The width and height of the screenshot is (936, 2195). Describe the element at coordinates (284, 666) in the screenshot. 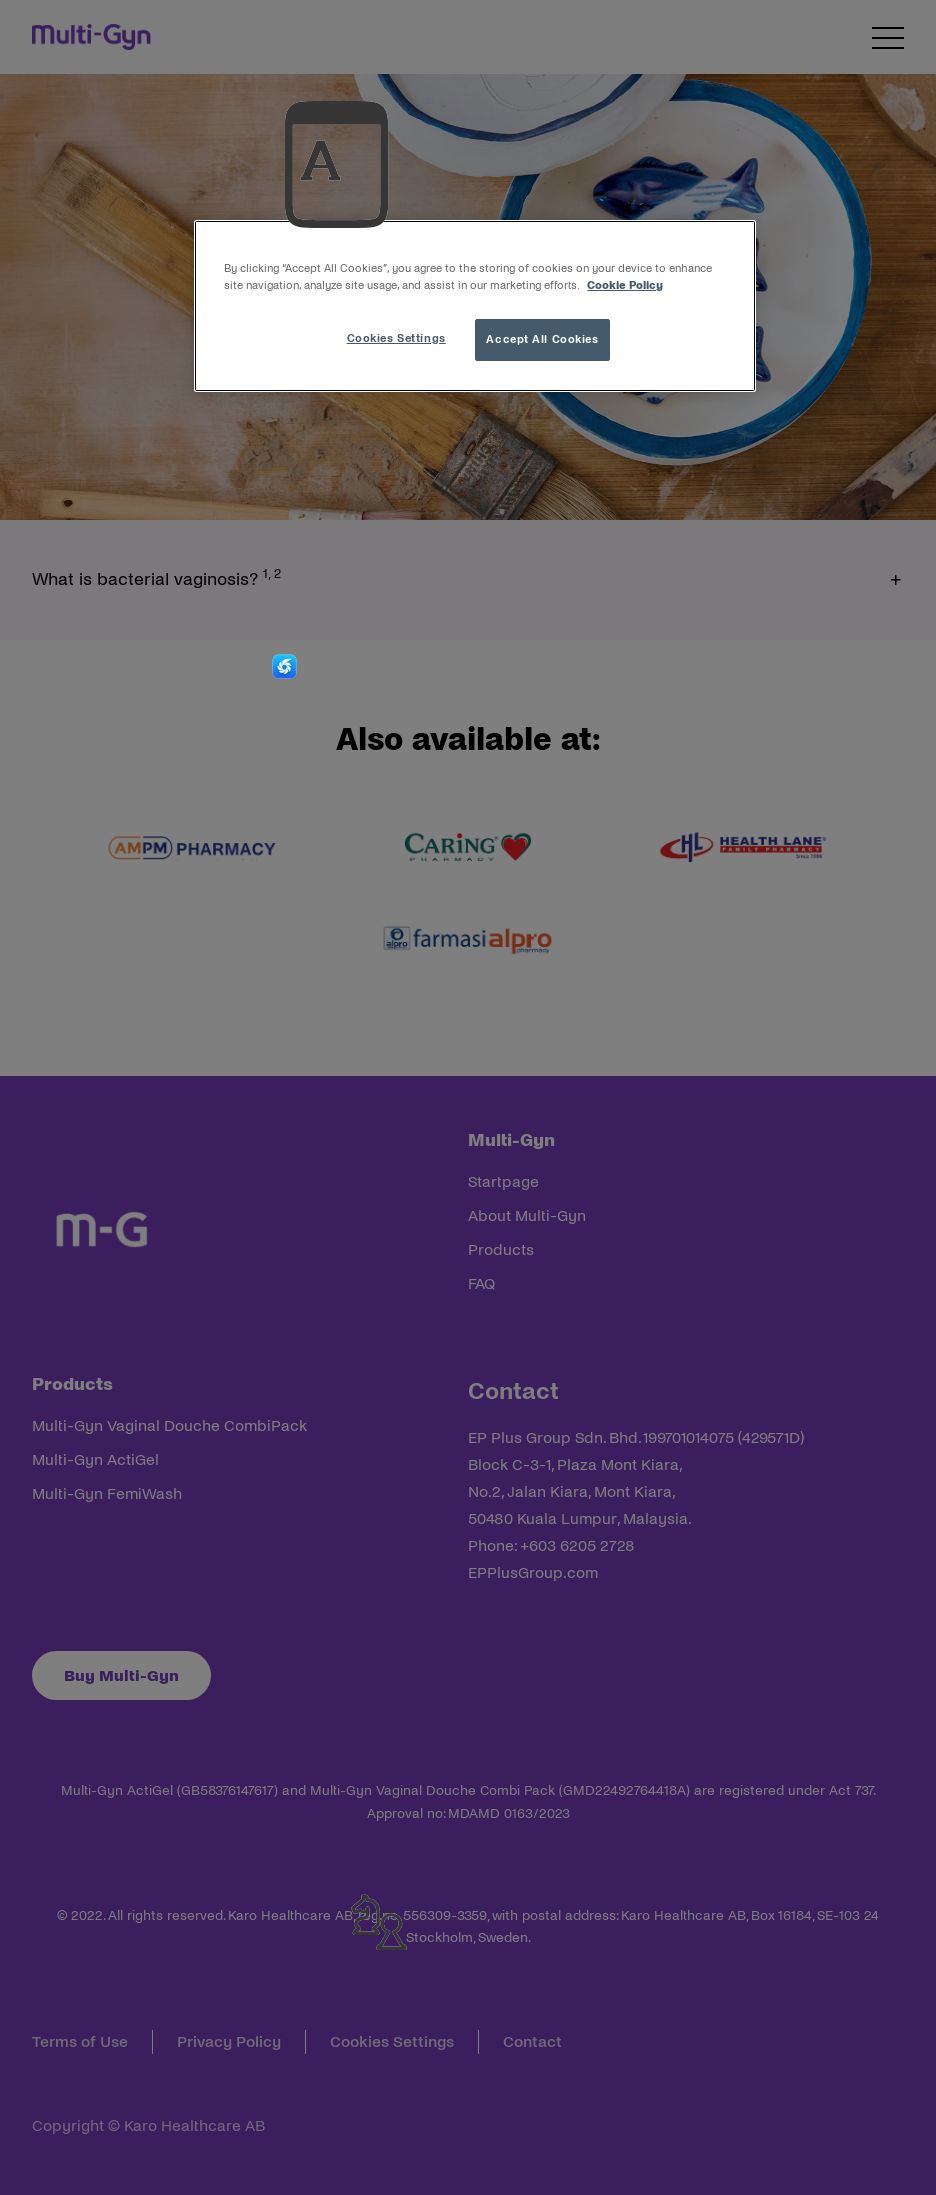

I see `open shutter screenshot tool` at that location.